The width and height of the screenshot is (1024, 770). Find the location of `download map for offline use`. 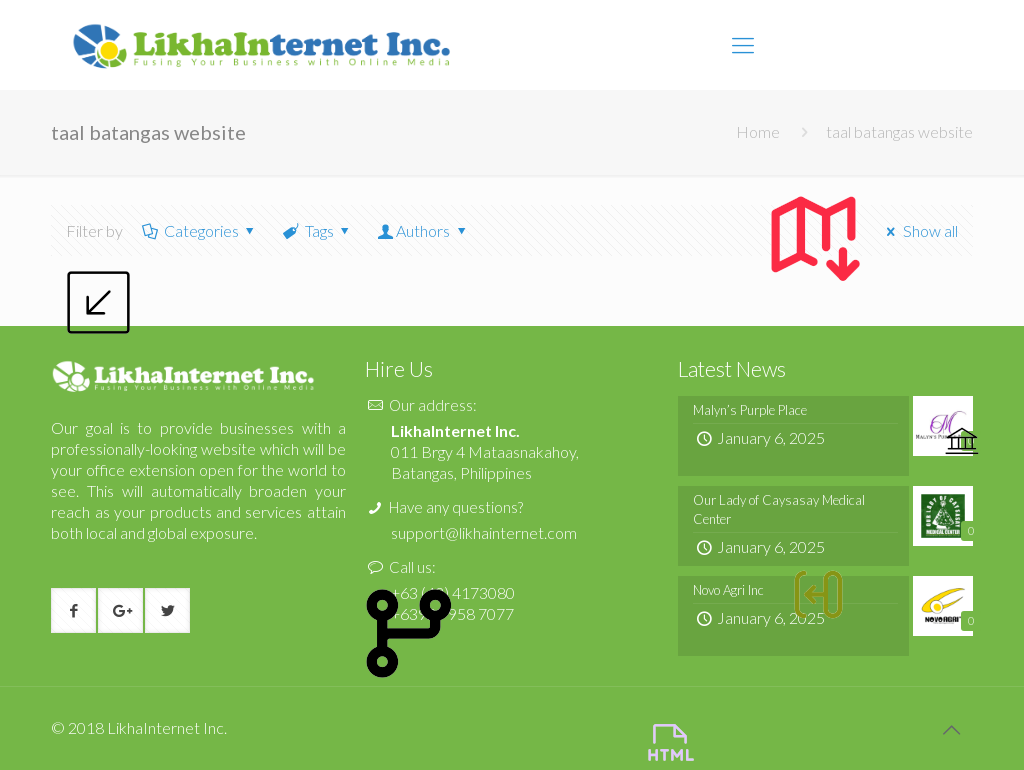

download map for offline use is located at coordinates (813, 234).